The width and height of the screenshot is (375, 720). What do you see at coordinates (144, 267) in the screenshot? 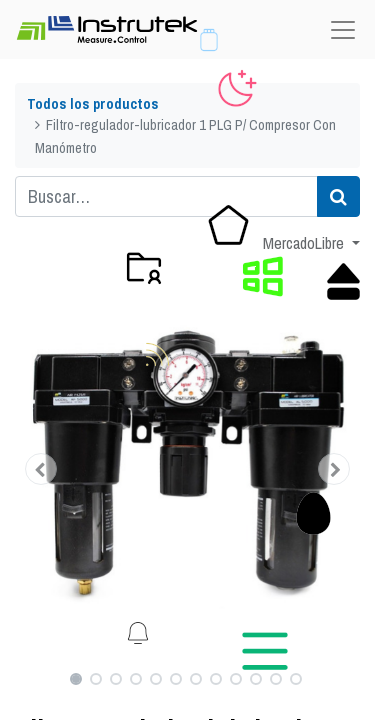
I see `access user profile folder` at bounding box center [144, 267].